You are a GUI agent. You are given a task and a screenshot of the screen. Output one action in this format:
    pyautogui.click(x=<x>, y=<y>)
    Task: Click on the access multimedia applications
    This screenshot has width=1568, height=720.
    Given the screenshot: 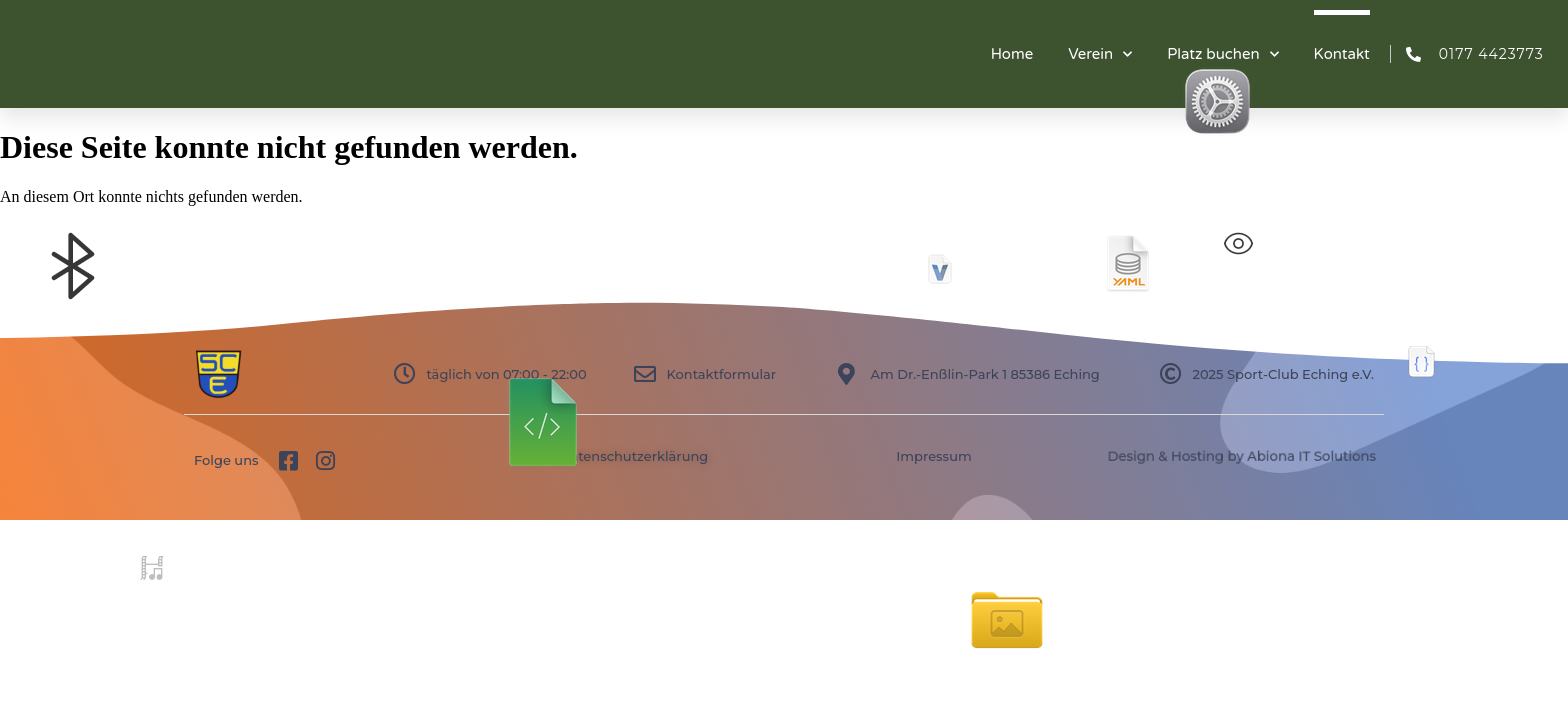 What is the action you would take?
    pyautogui.click(x=152, y=568)
    